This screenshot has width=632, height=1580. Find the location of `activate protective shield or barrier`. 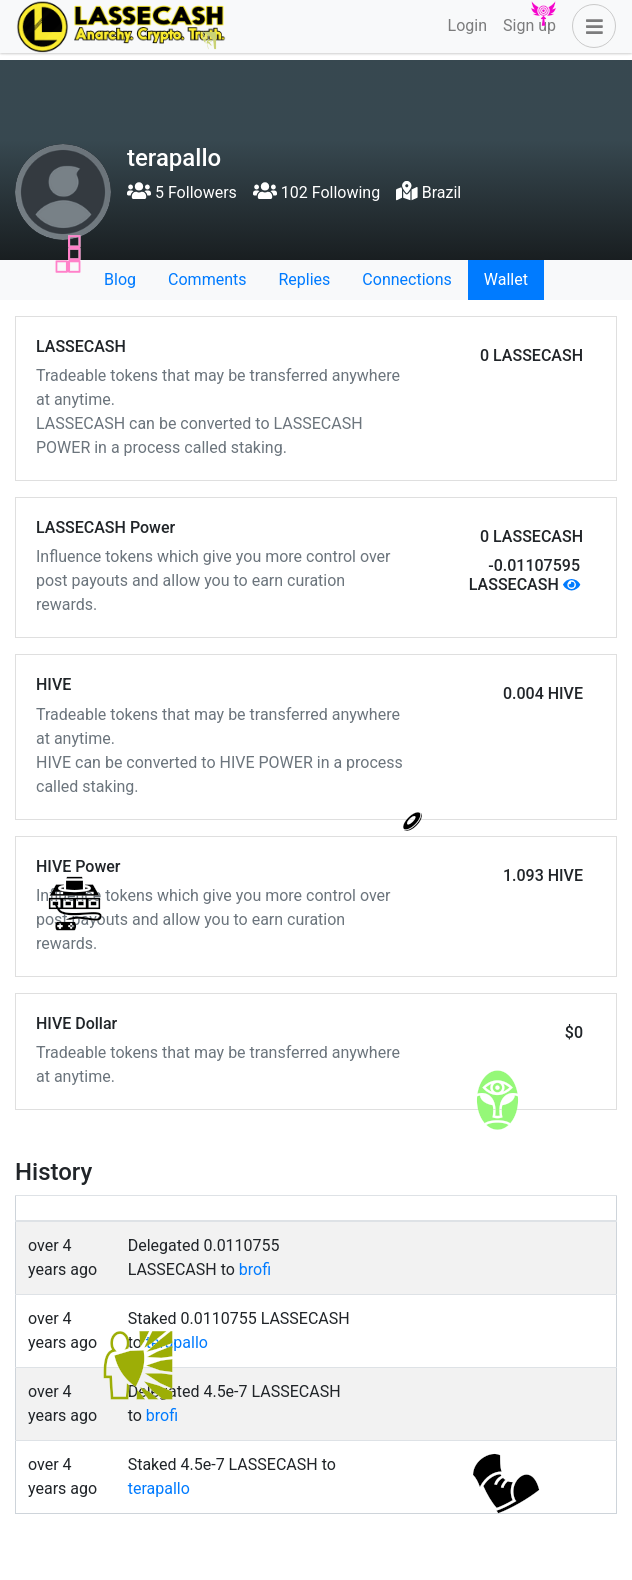

activate protective shield or barrier is located at coordinates (138, 1365).